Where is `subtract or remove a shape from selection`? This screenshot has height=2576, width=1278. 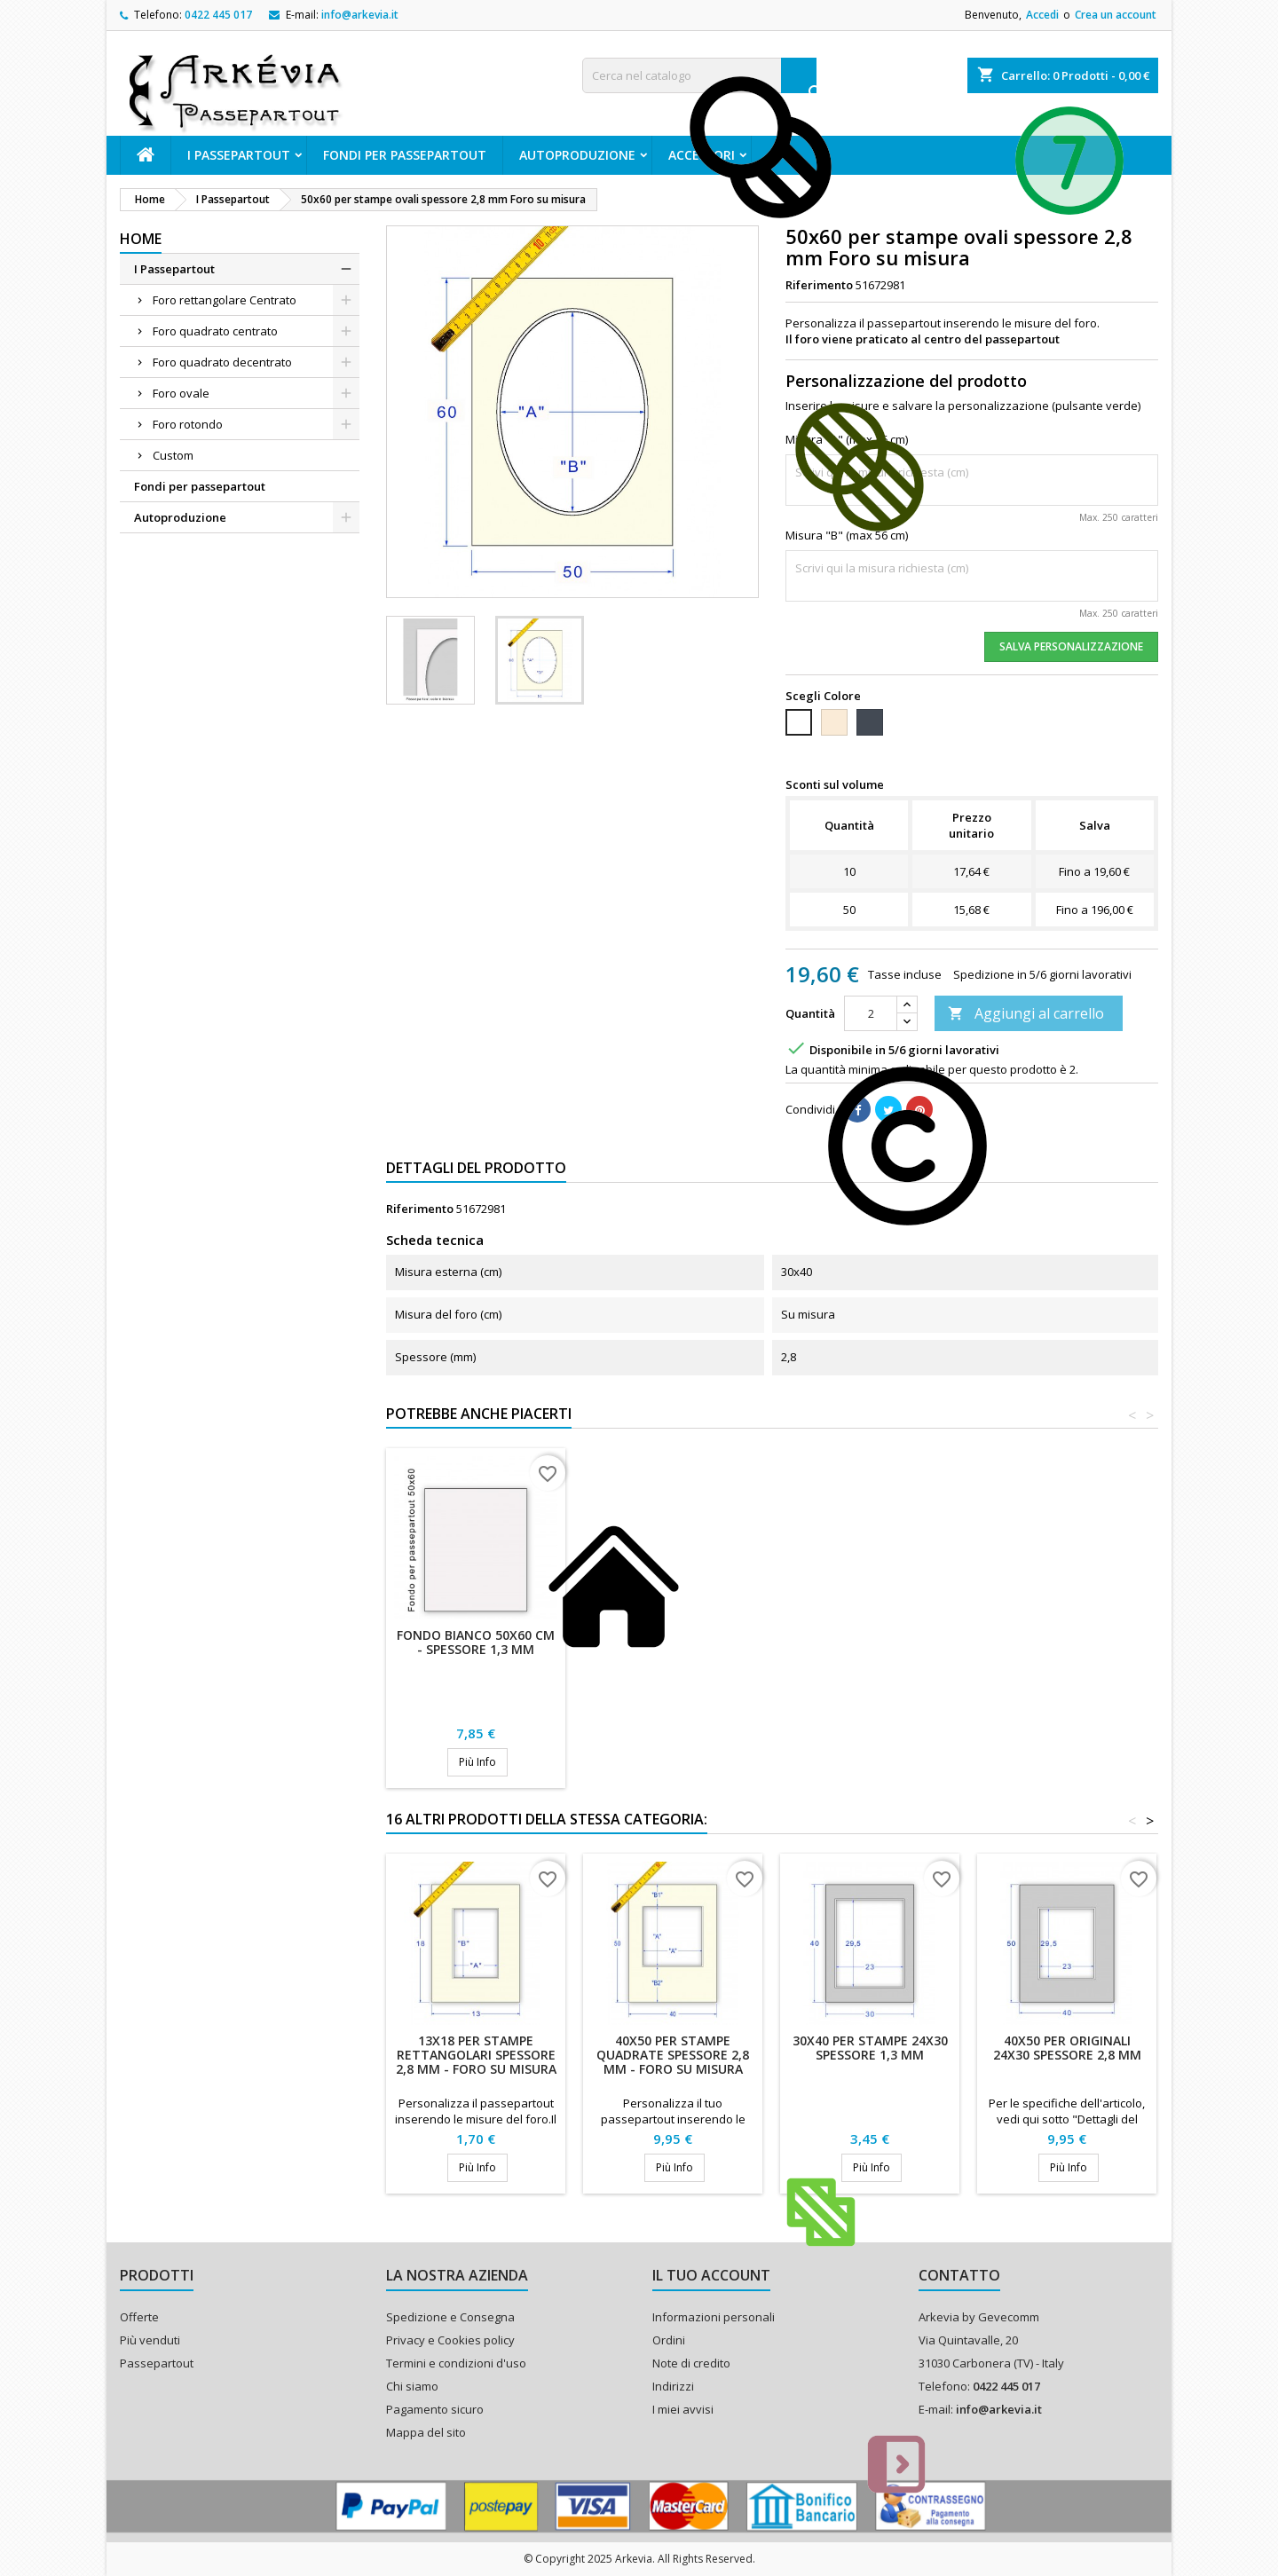
subtract or remove a shape from selection is located at coordinates (761, 147).